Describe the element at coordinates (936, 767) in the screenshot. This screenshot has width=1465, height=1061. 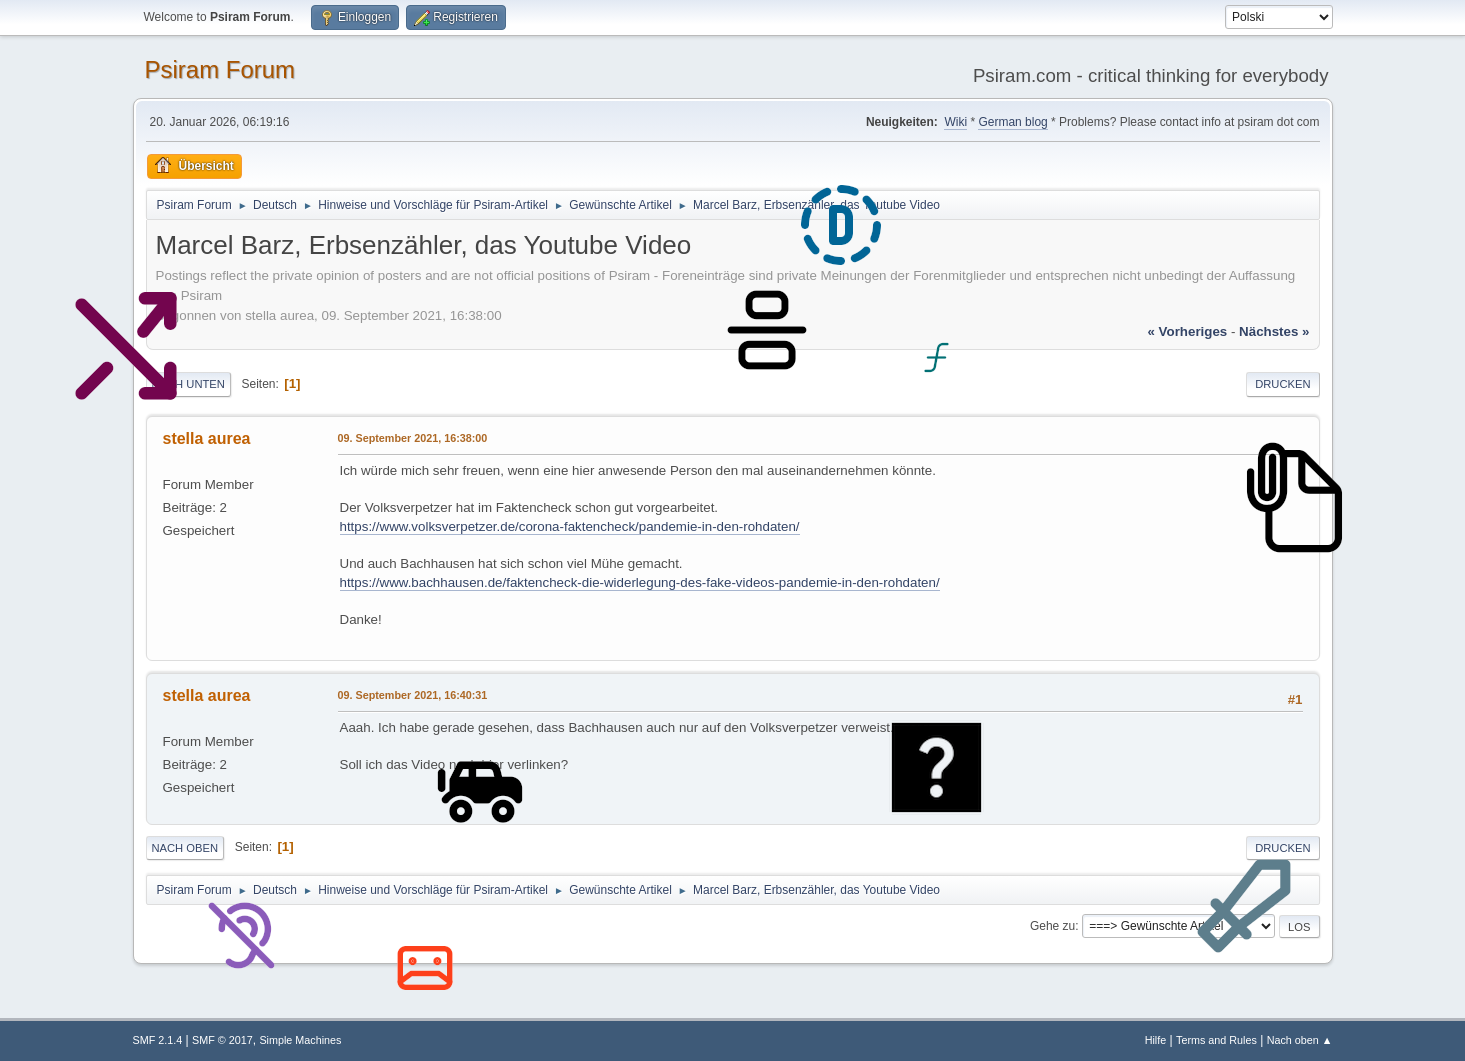
I see `access help center or support resources` at that location.